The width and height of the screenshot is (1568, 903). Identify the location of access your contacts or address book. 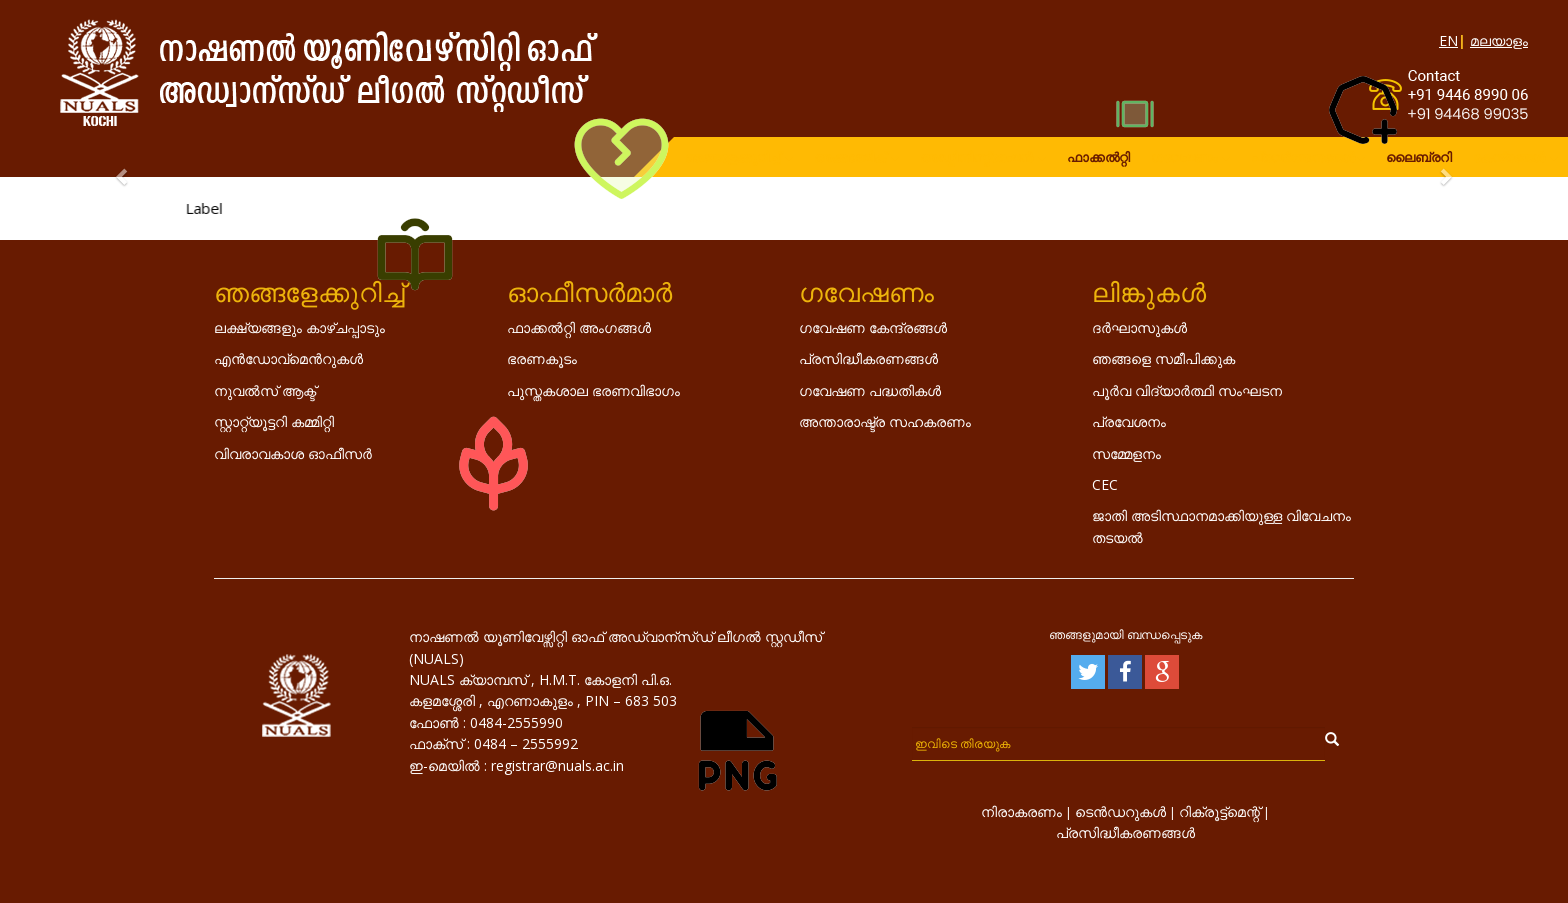
(415, 253).